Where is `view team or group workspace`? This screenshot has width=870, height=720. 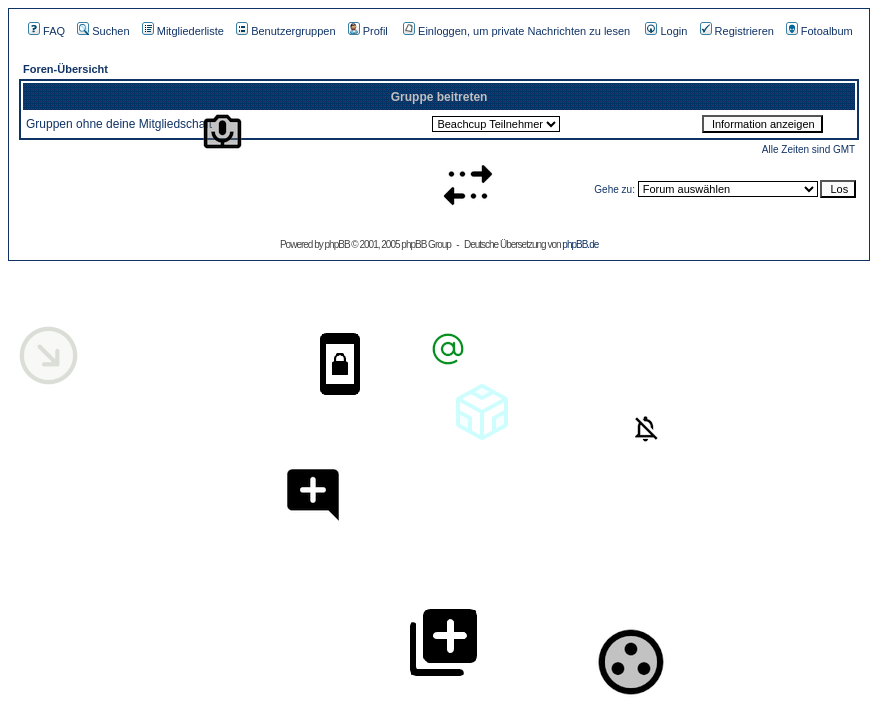 view team or group workspace is located at coordinates (631, 662).